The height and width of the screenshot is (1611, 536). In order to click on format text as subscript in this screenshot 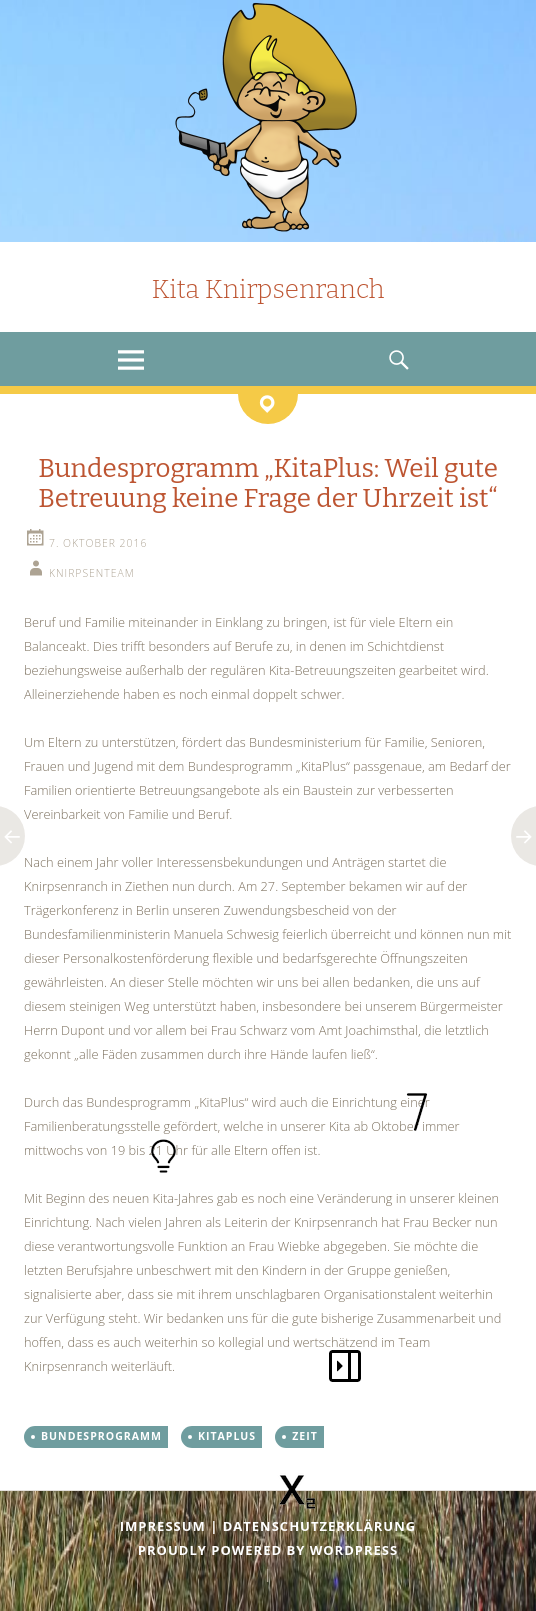, I will do `click(292, 1492)`.